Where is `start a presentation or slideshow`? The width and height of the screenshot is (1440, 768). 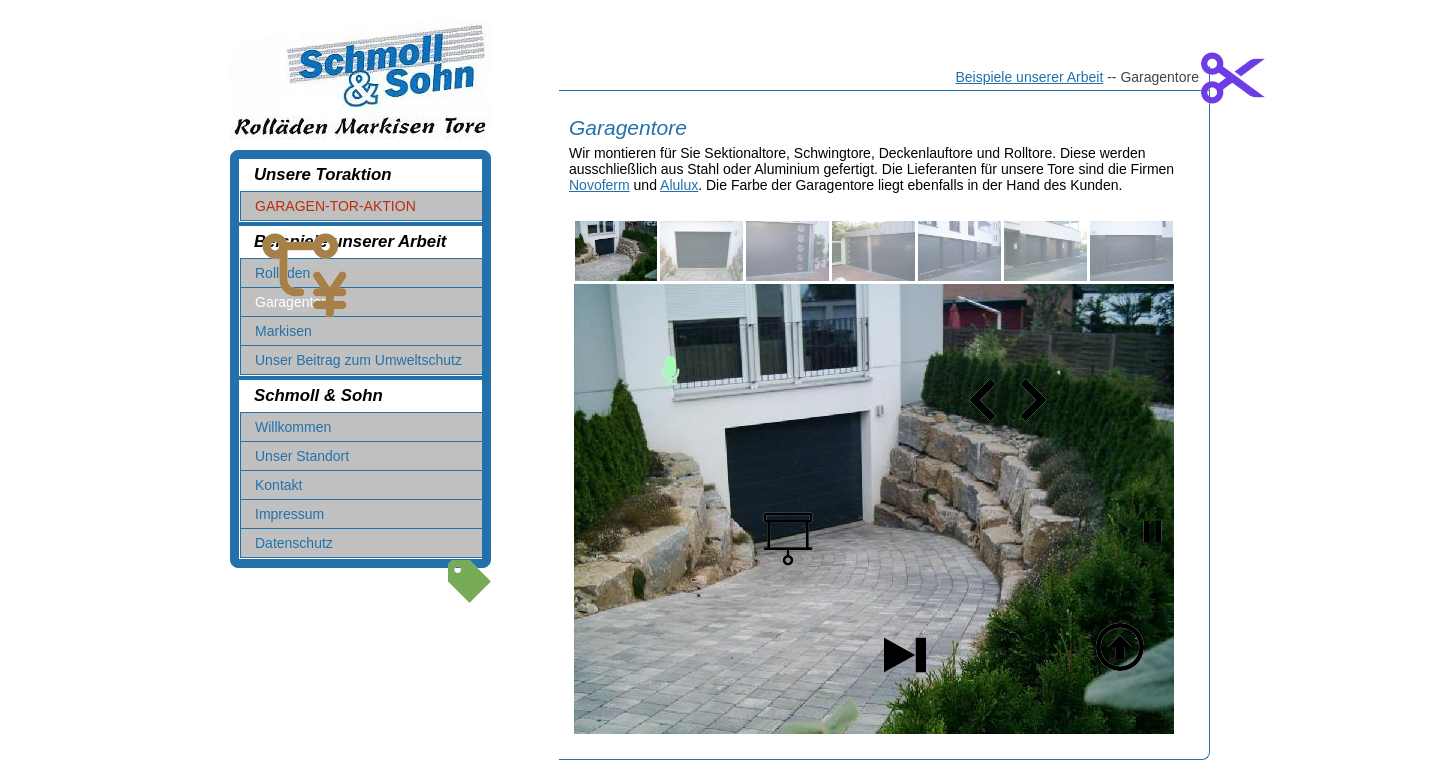
start a presentation or slideshow is located at coordinates (788, 535).